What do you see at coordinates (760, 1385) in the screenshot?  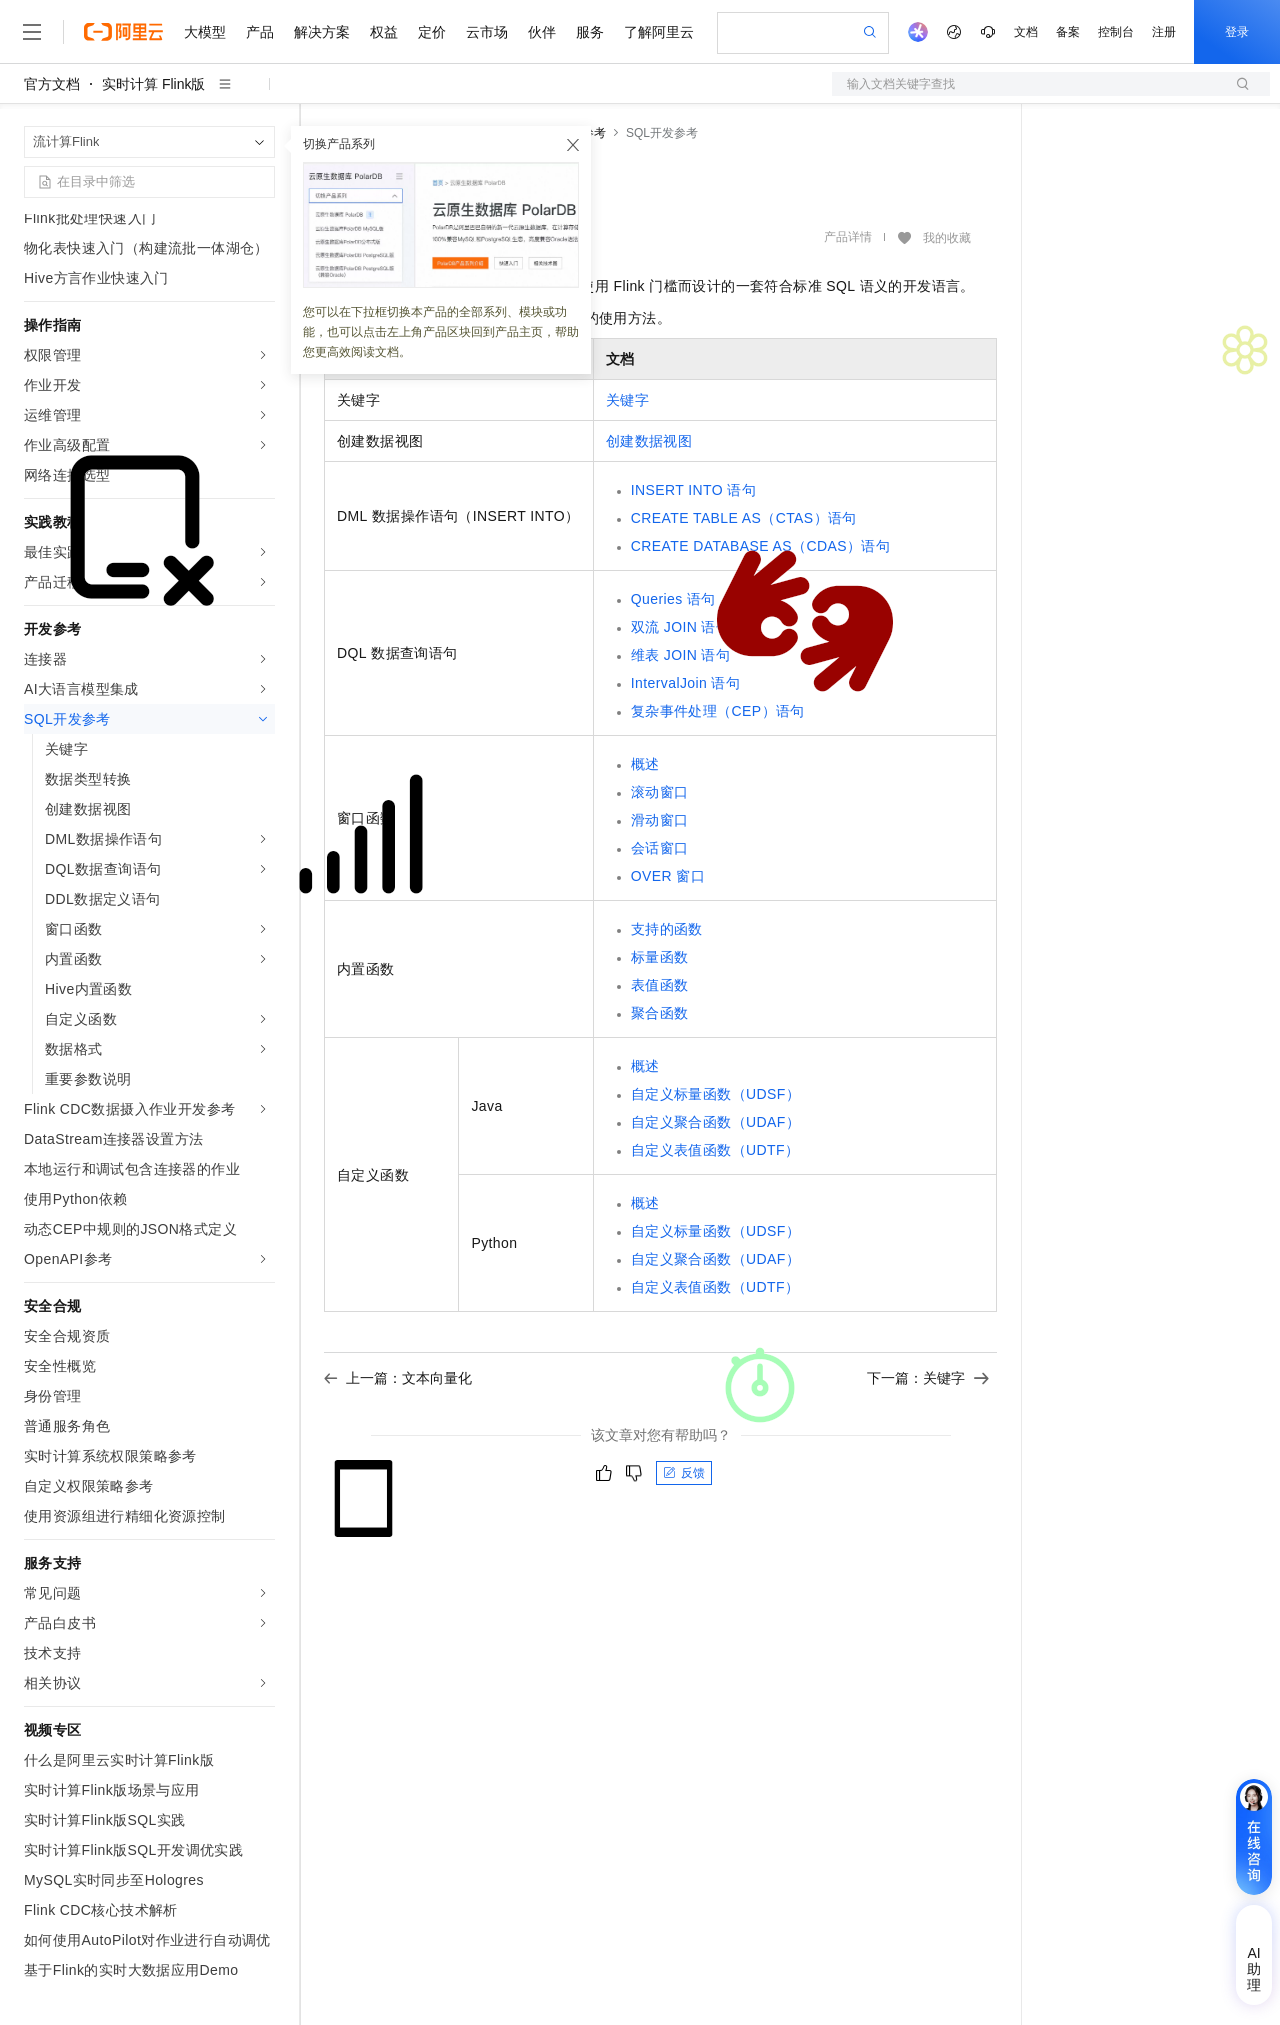 I see `start or view a timer` at bounding box center [760, 1385].